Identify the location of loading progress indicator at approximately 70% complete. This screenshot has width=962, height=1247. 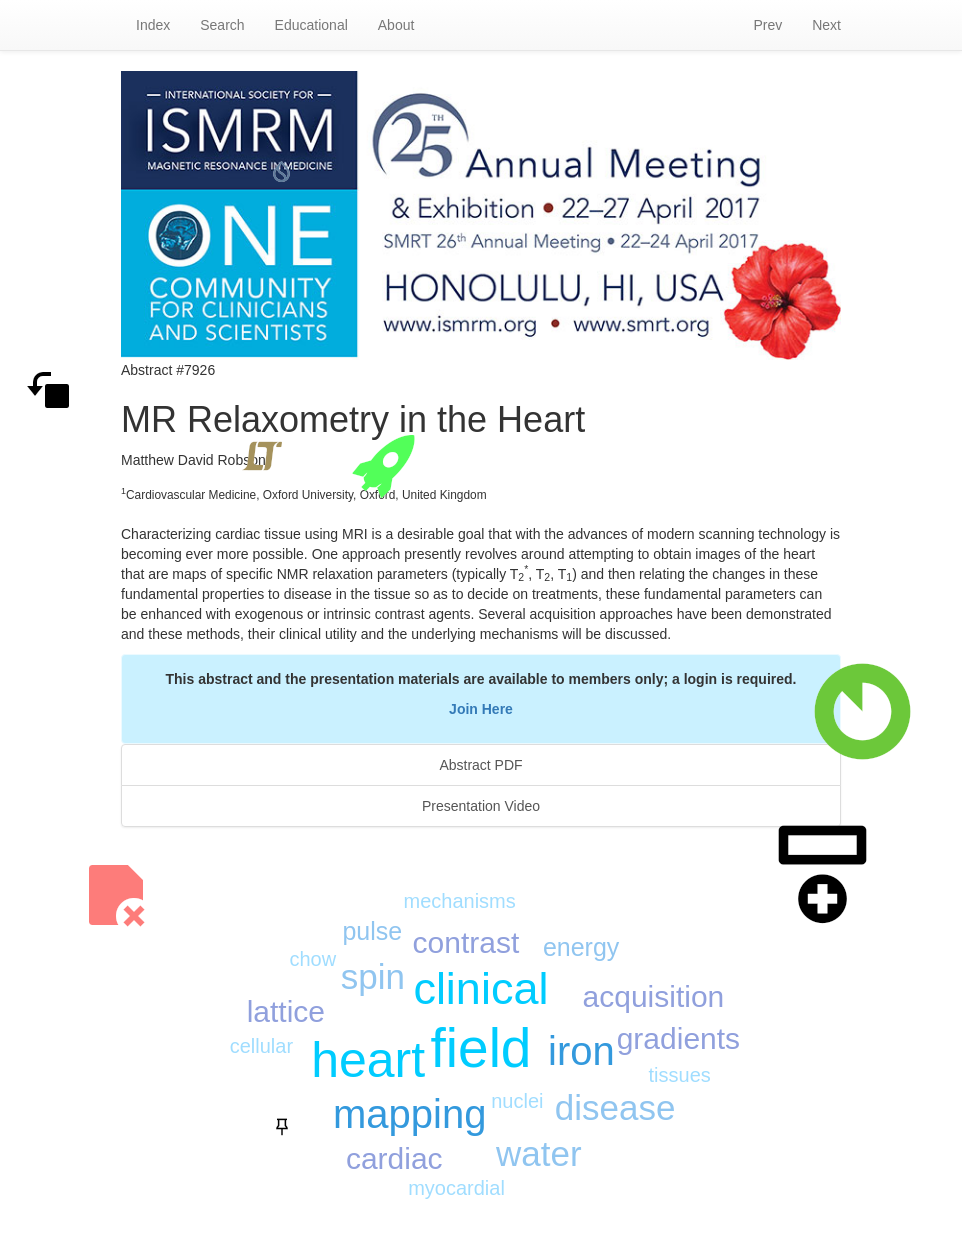
(862, 711).